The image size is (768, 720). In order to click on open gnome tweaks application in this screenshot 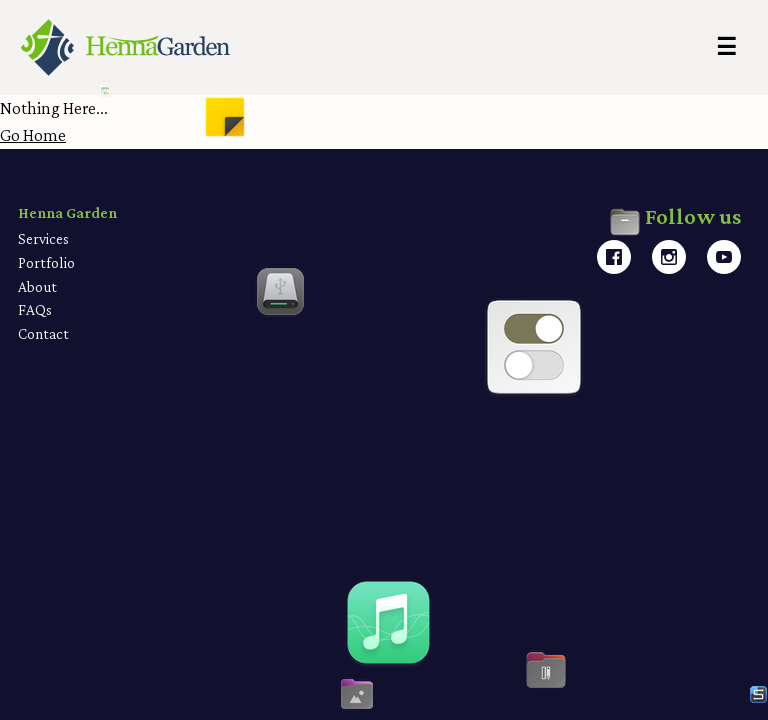, I will do `click(534, 347)`.